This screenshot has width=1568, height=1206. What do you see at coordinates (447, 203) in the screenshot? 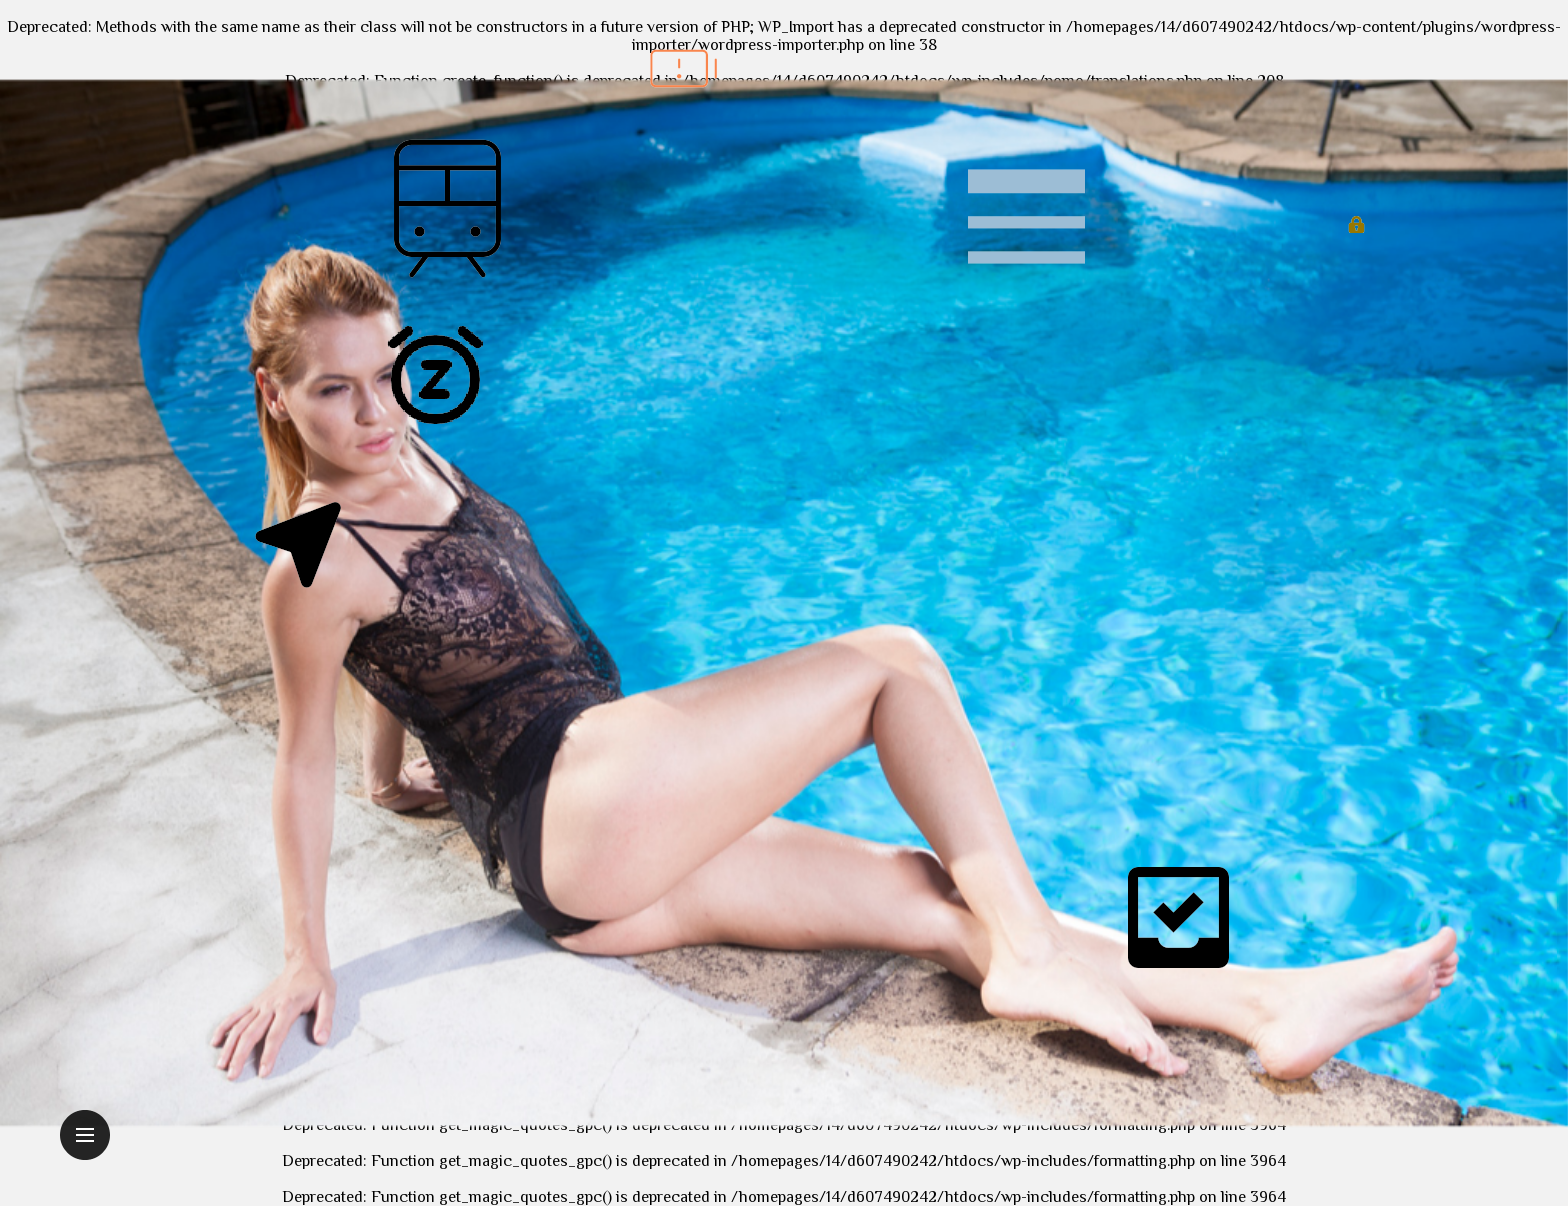
I see `view train schedules or transit options` at bounding box center [447, 203].